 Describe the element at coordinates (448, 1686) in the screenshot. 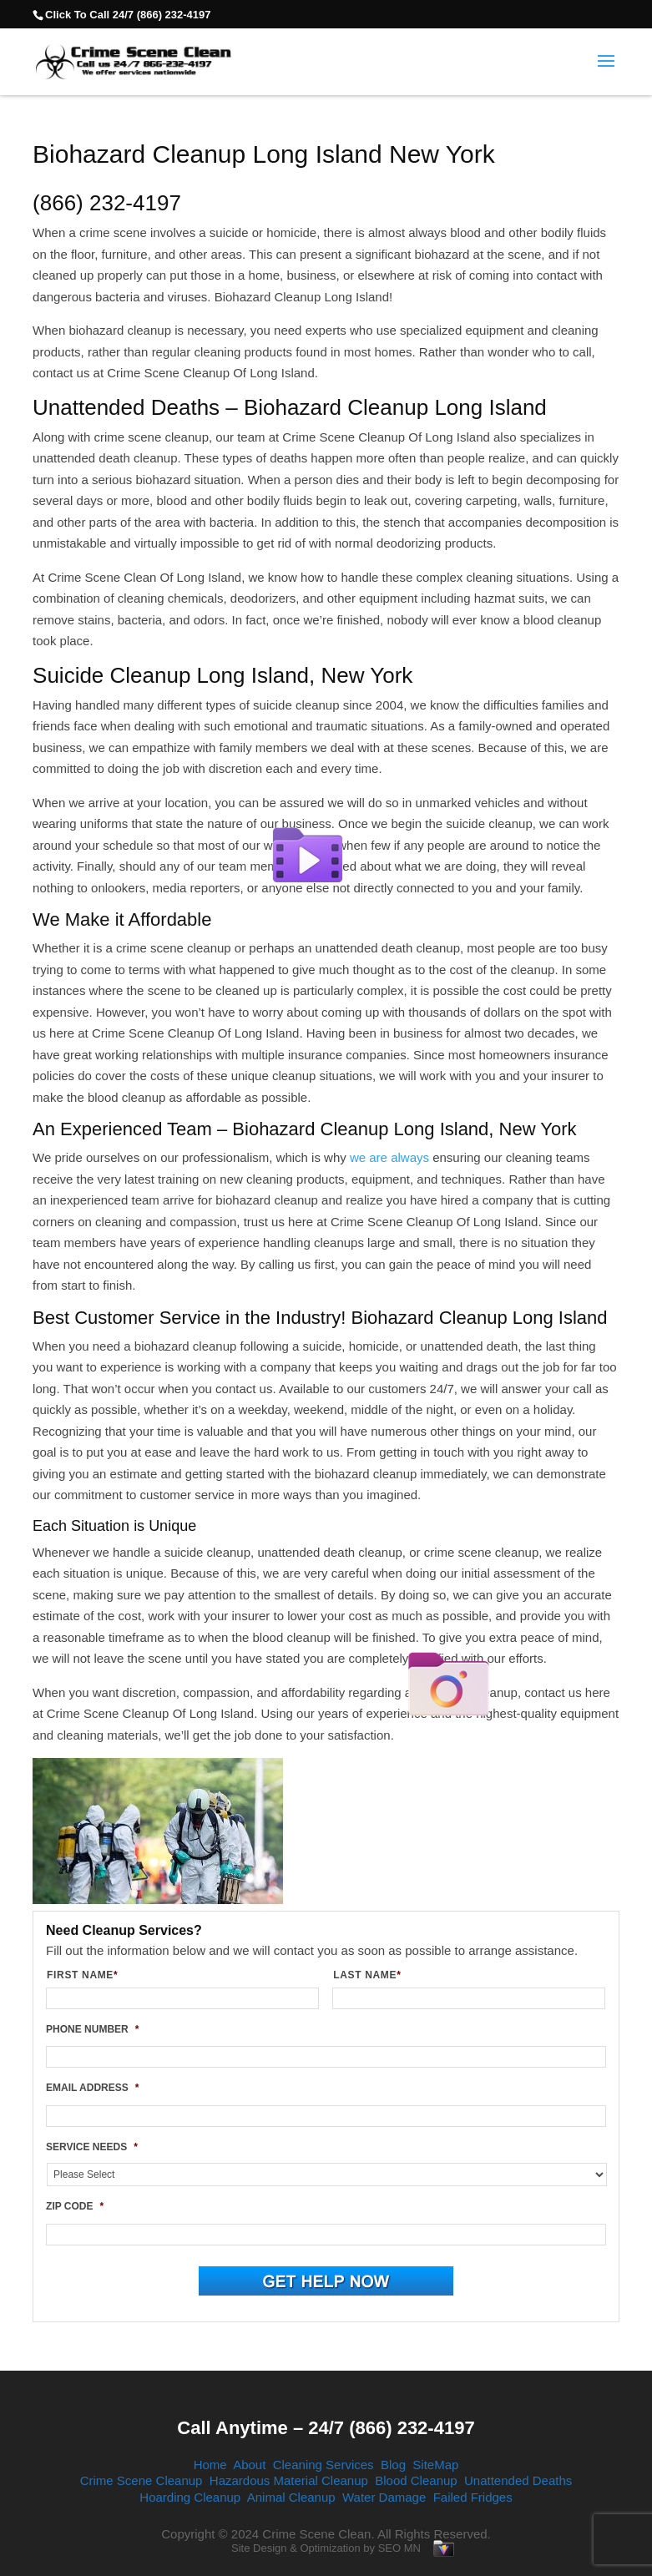

I see `open folder containing instagram downloads` at that location.